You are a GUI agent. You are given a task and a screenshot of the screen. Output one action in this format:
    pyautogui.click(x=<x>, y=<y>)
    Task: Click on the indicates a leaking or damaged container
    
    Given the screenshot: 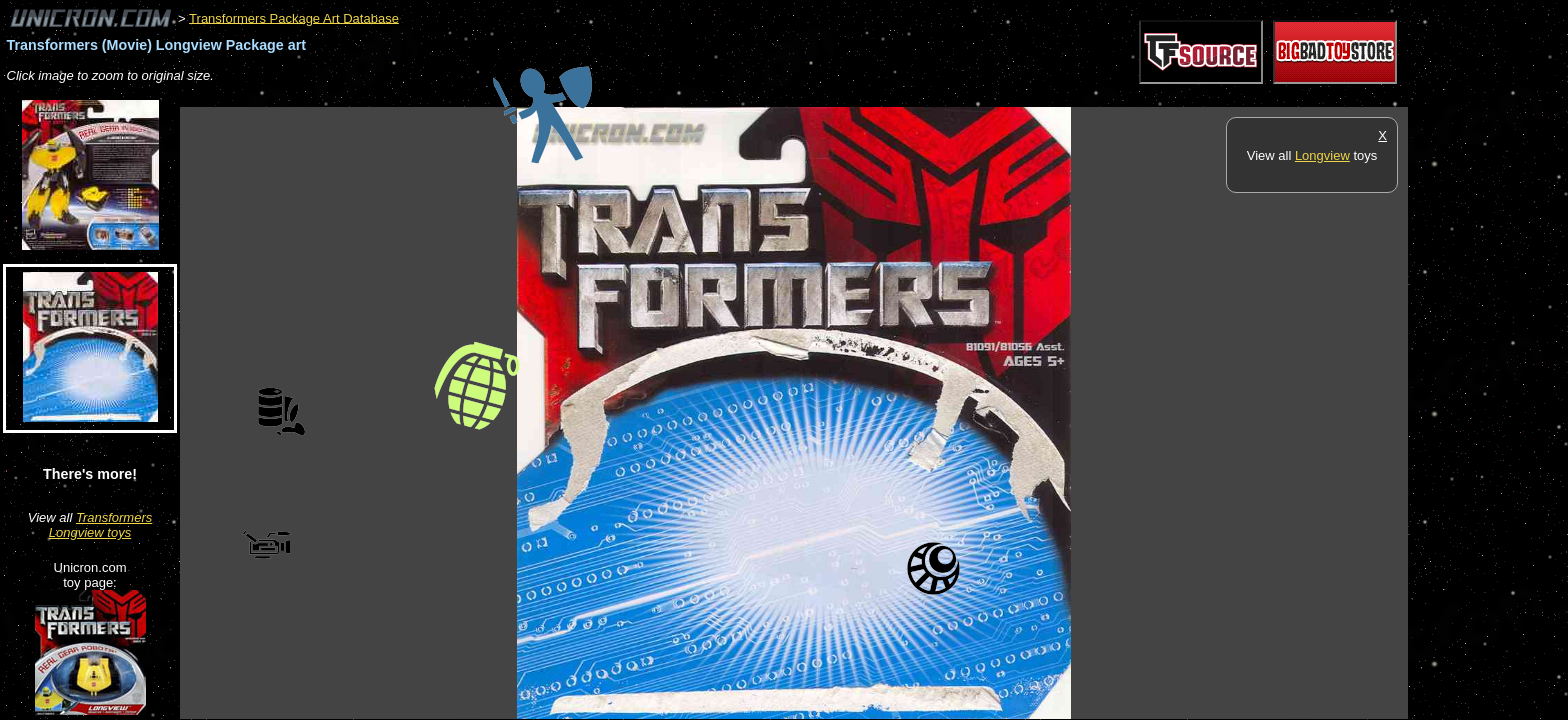 What is the action you would take?
    pyautogui.click(x=281, y=411)
    